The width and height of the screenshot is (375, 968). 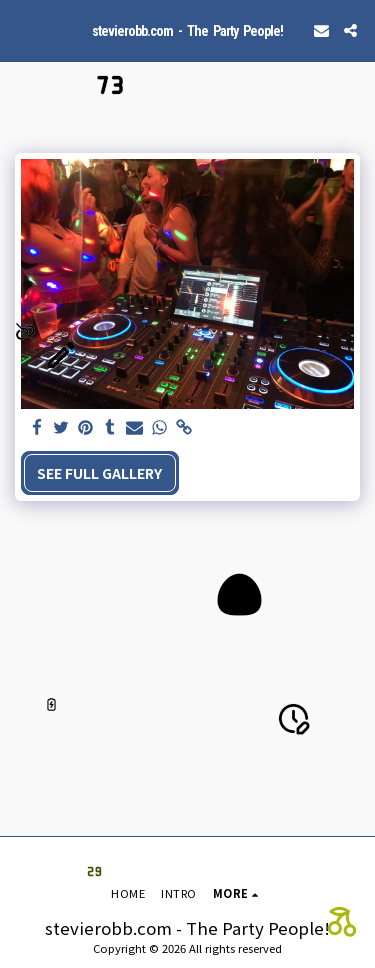 What do you see at coordinates (342, 921) in the screenshot?
I see `indicates fruit or produce category` at bounding box center [342, 921].